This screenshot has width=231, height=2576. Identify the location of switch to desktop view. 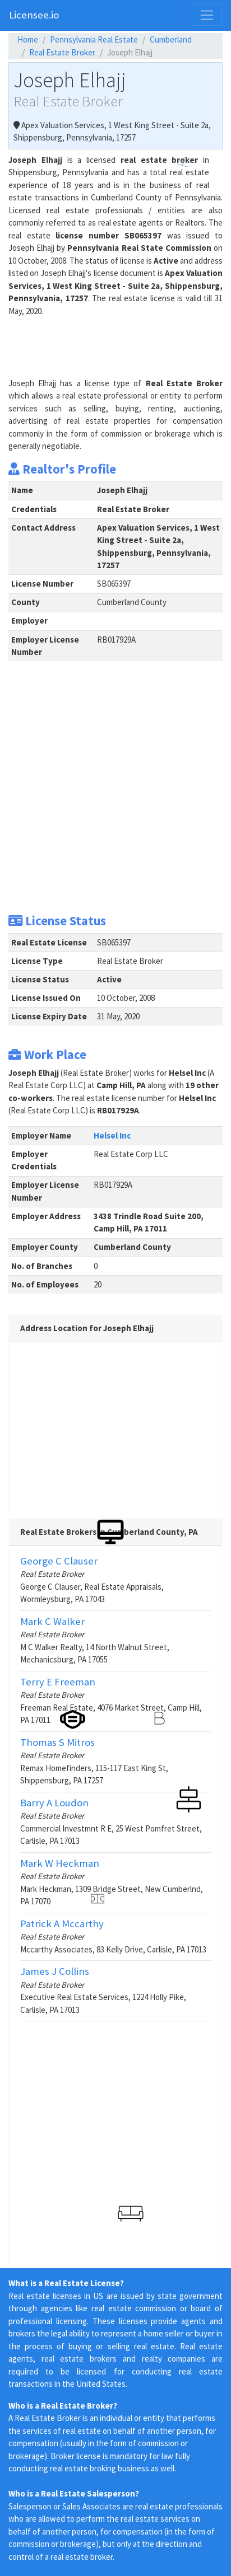
(110, 1531).